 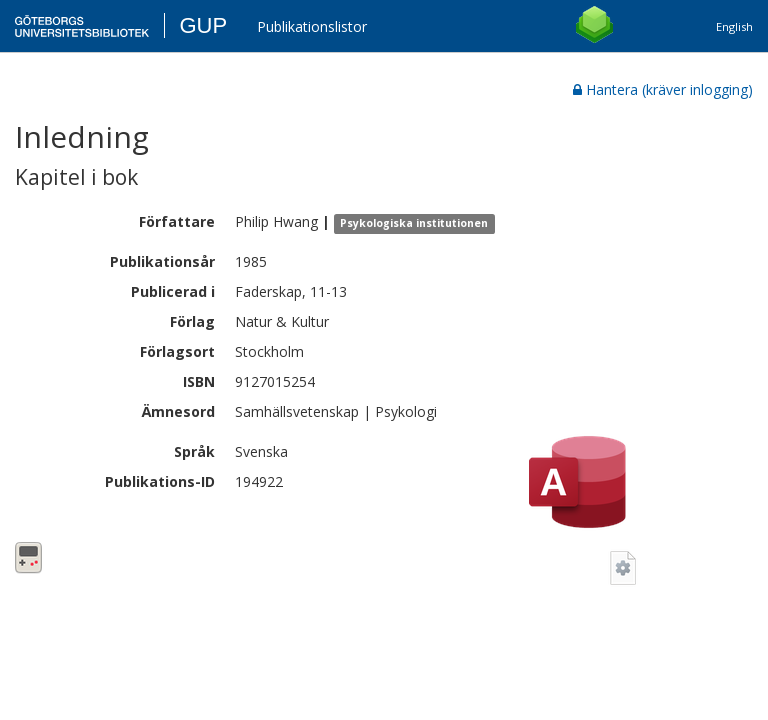 What do you see at coordinates (28, 557) in the screenshot?
I see `open the game center or gaming app` at bounding box center [28, 557].